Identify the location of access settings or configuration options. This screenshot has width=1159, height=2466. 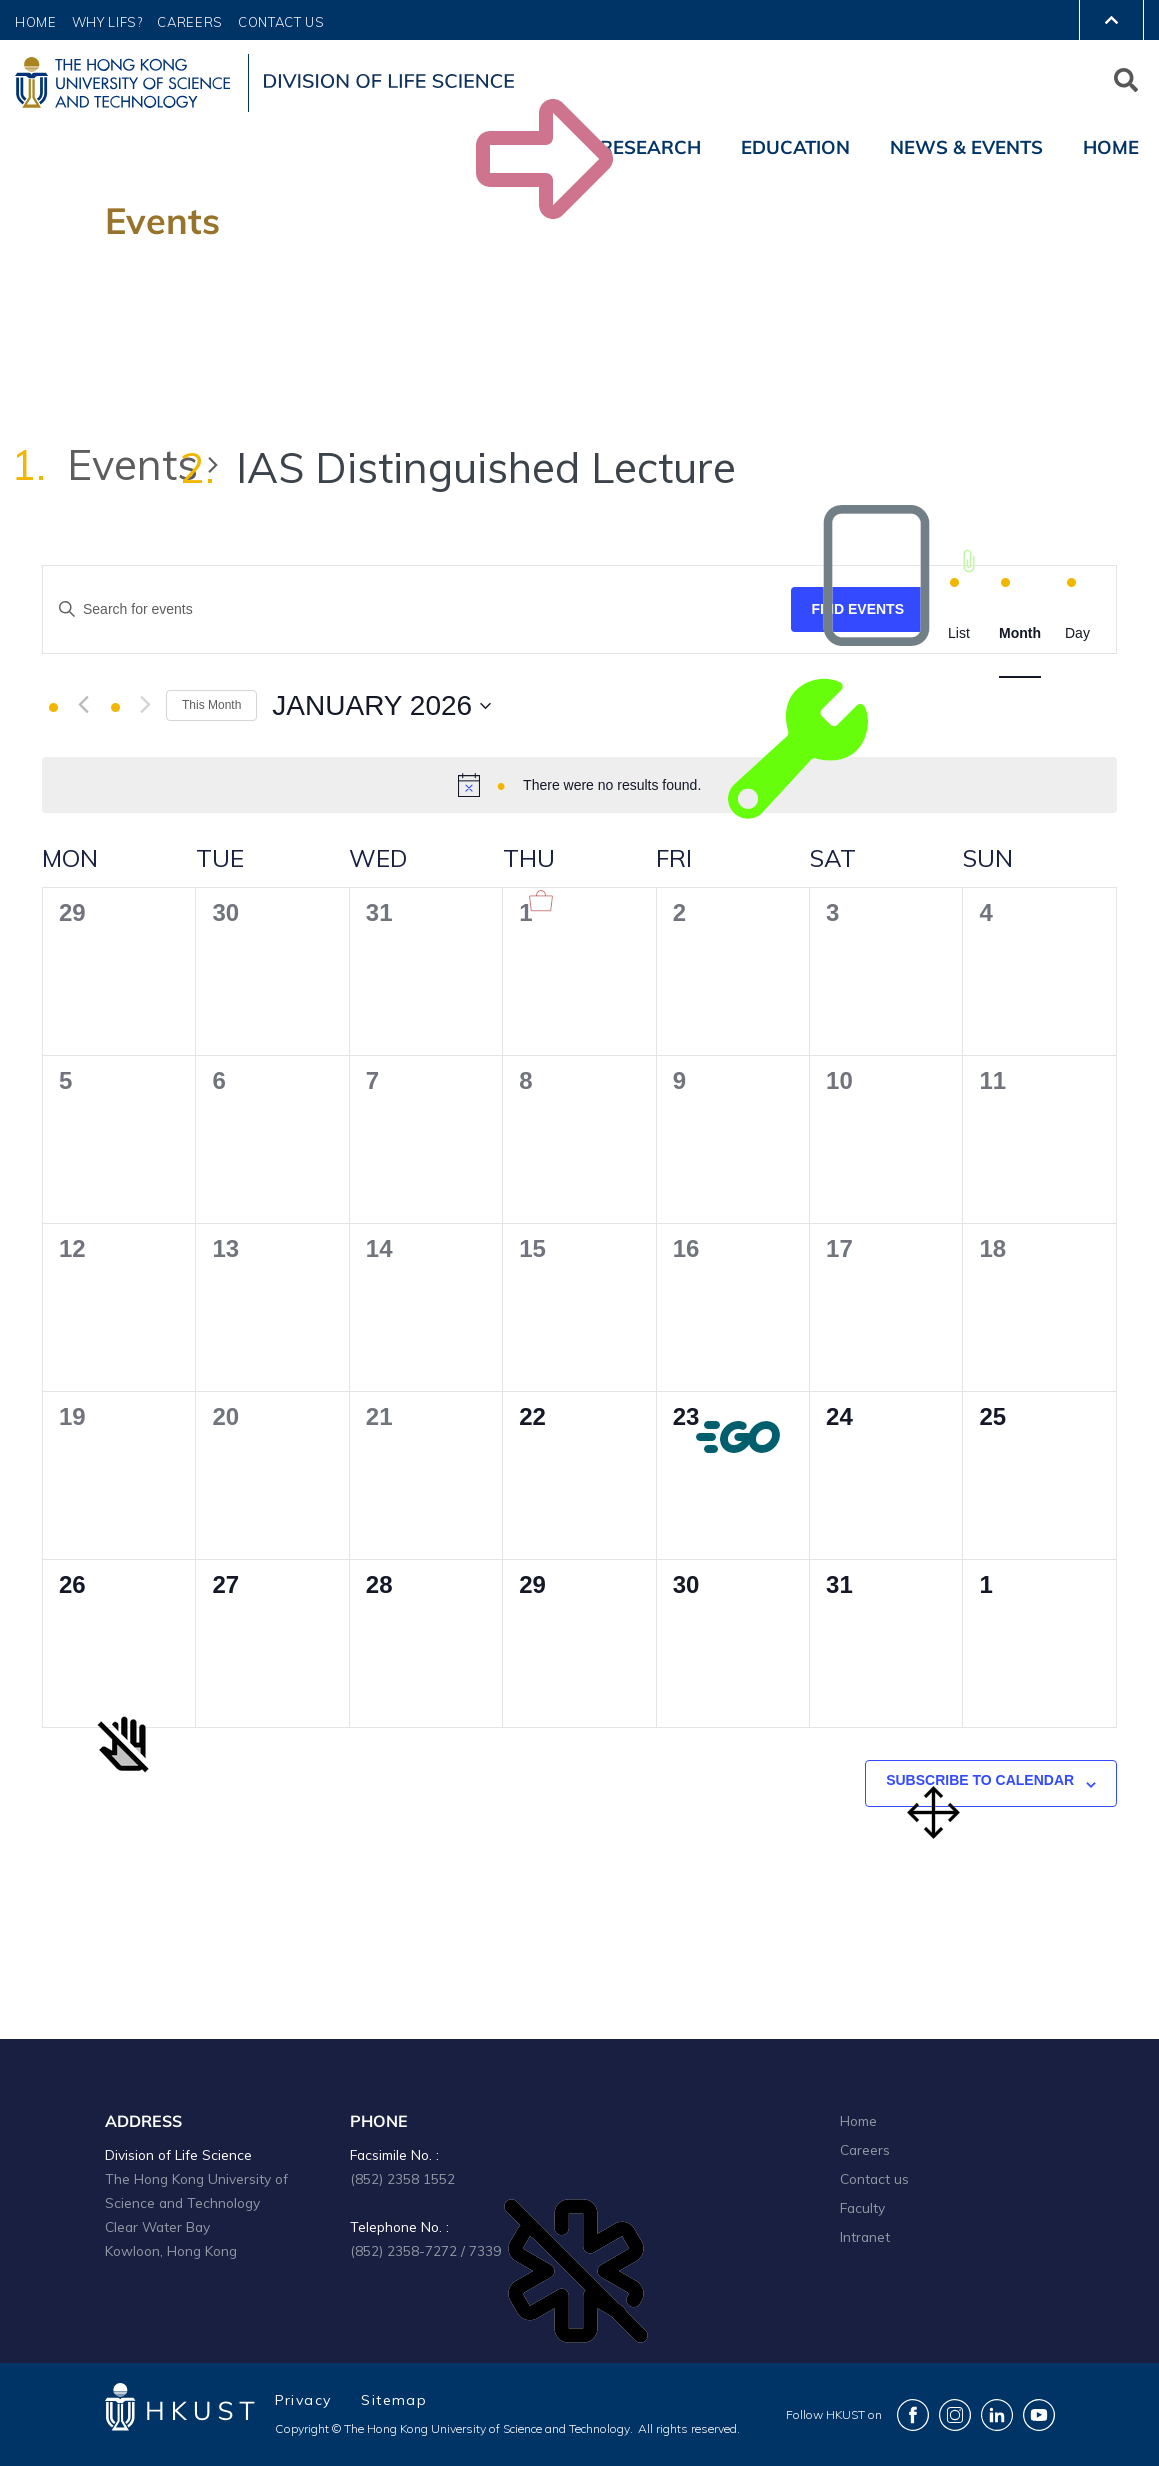
(798, 749).